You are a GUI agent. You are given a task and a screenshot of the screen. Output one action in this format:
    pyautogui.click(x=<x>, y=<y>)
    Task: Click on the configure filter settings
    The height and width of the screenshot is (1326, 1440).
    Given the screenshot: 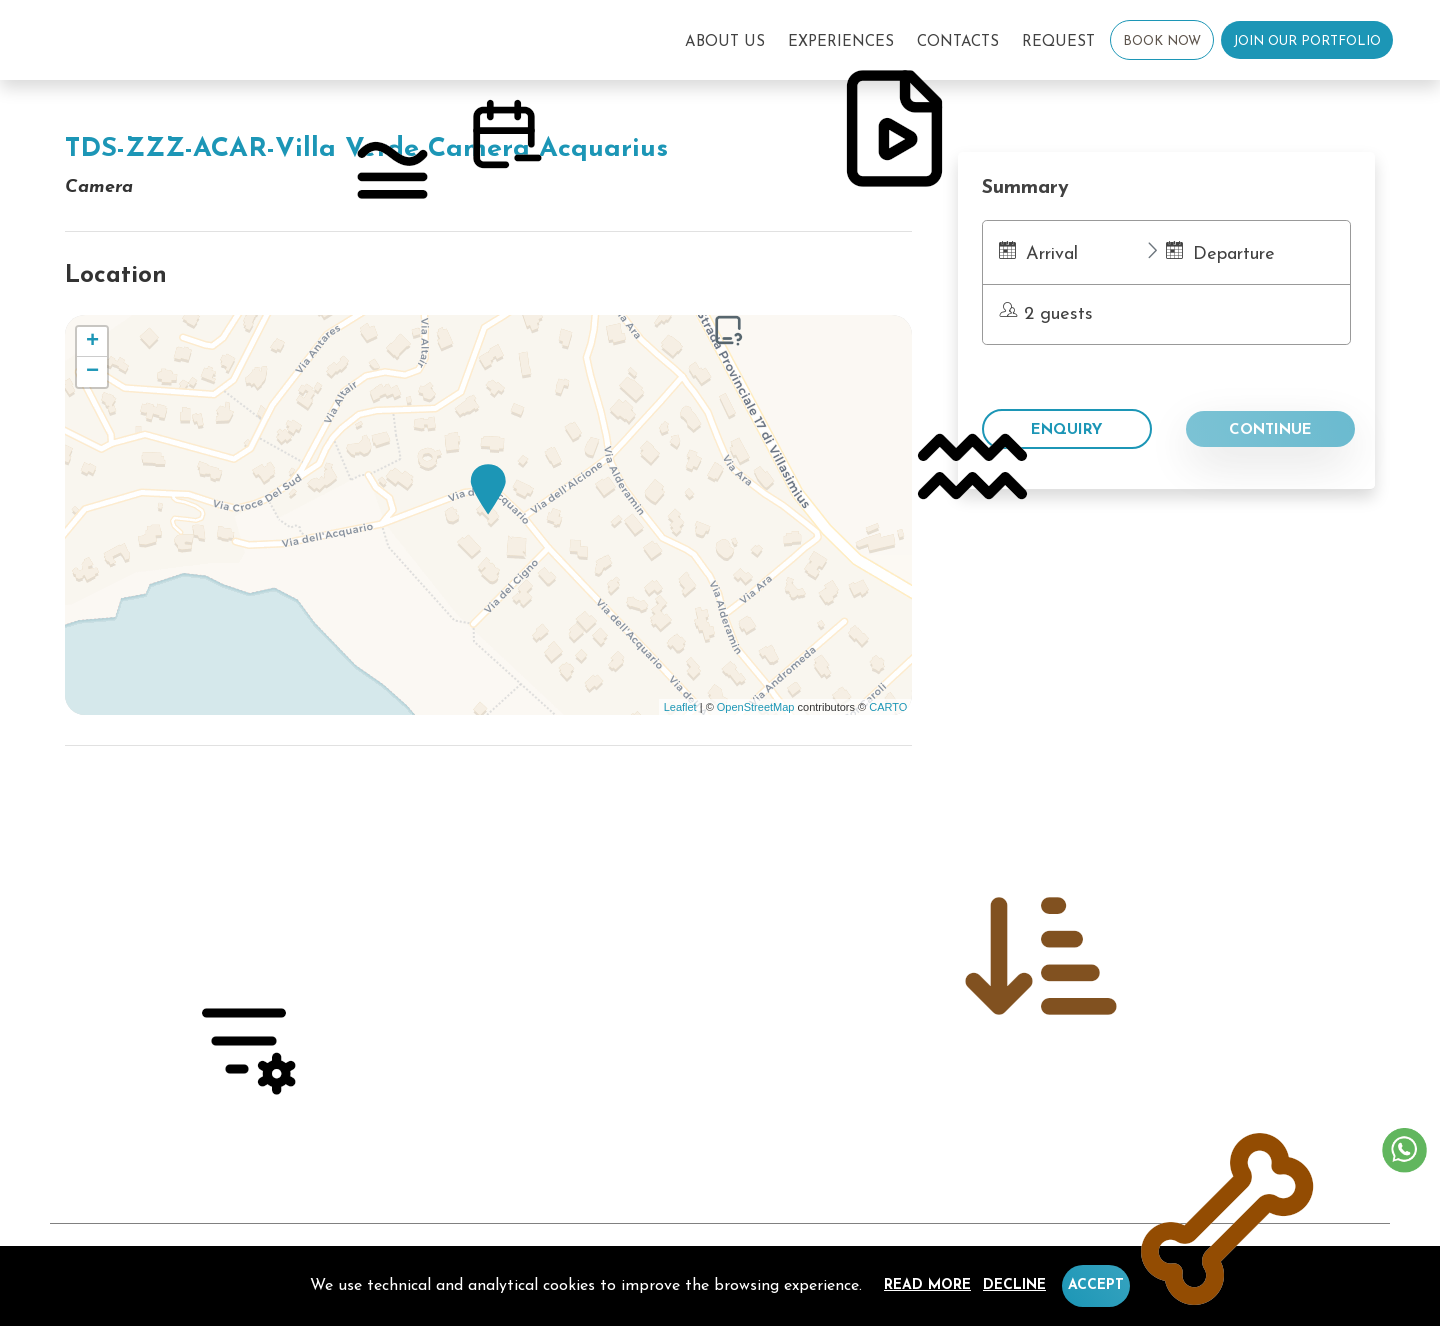 What is the action you would take?
    pyautogui.click(x=244, y=1041)
    